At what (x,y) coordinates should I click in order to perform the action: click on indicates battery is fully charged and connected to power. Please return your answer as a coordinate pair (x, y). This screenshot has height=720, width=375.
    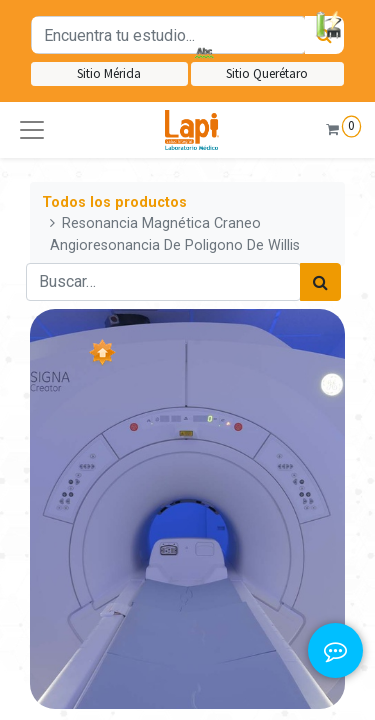
    Looking at the image, I should click on (327, 24).